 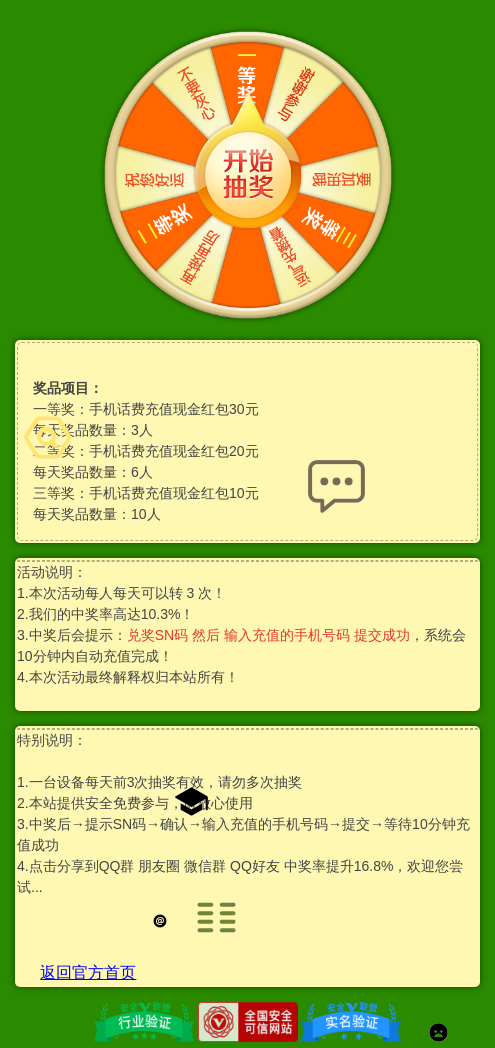 What do you see at coordinates (336, 486) in the screenshot?
I see `open chat or messaging` at bounding box center [336, 486].